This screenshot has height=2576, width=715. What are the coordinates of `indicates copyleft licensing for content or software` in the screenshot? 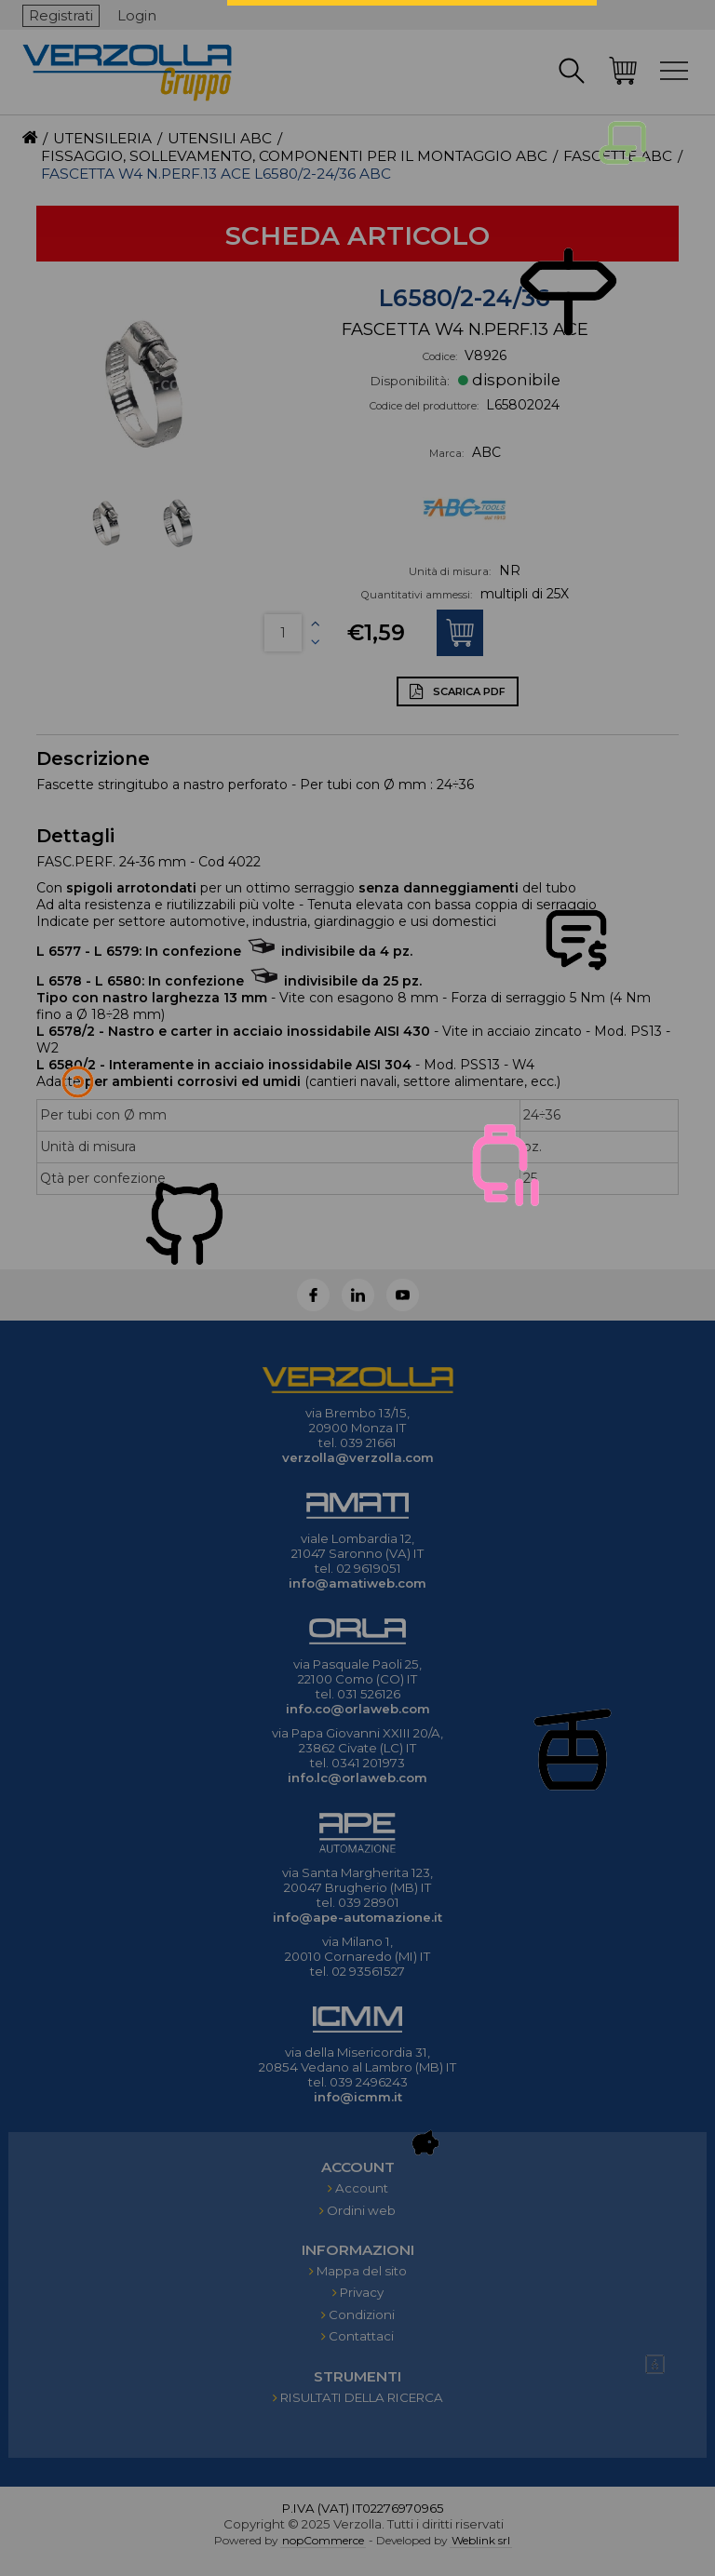 It's located at (77, 1081).